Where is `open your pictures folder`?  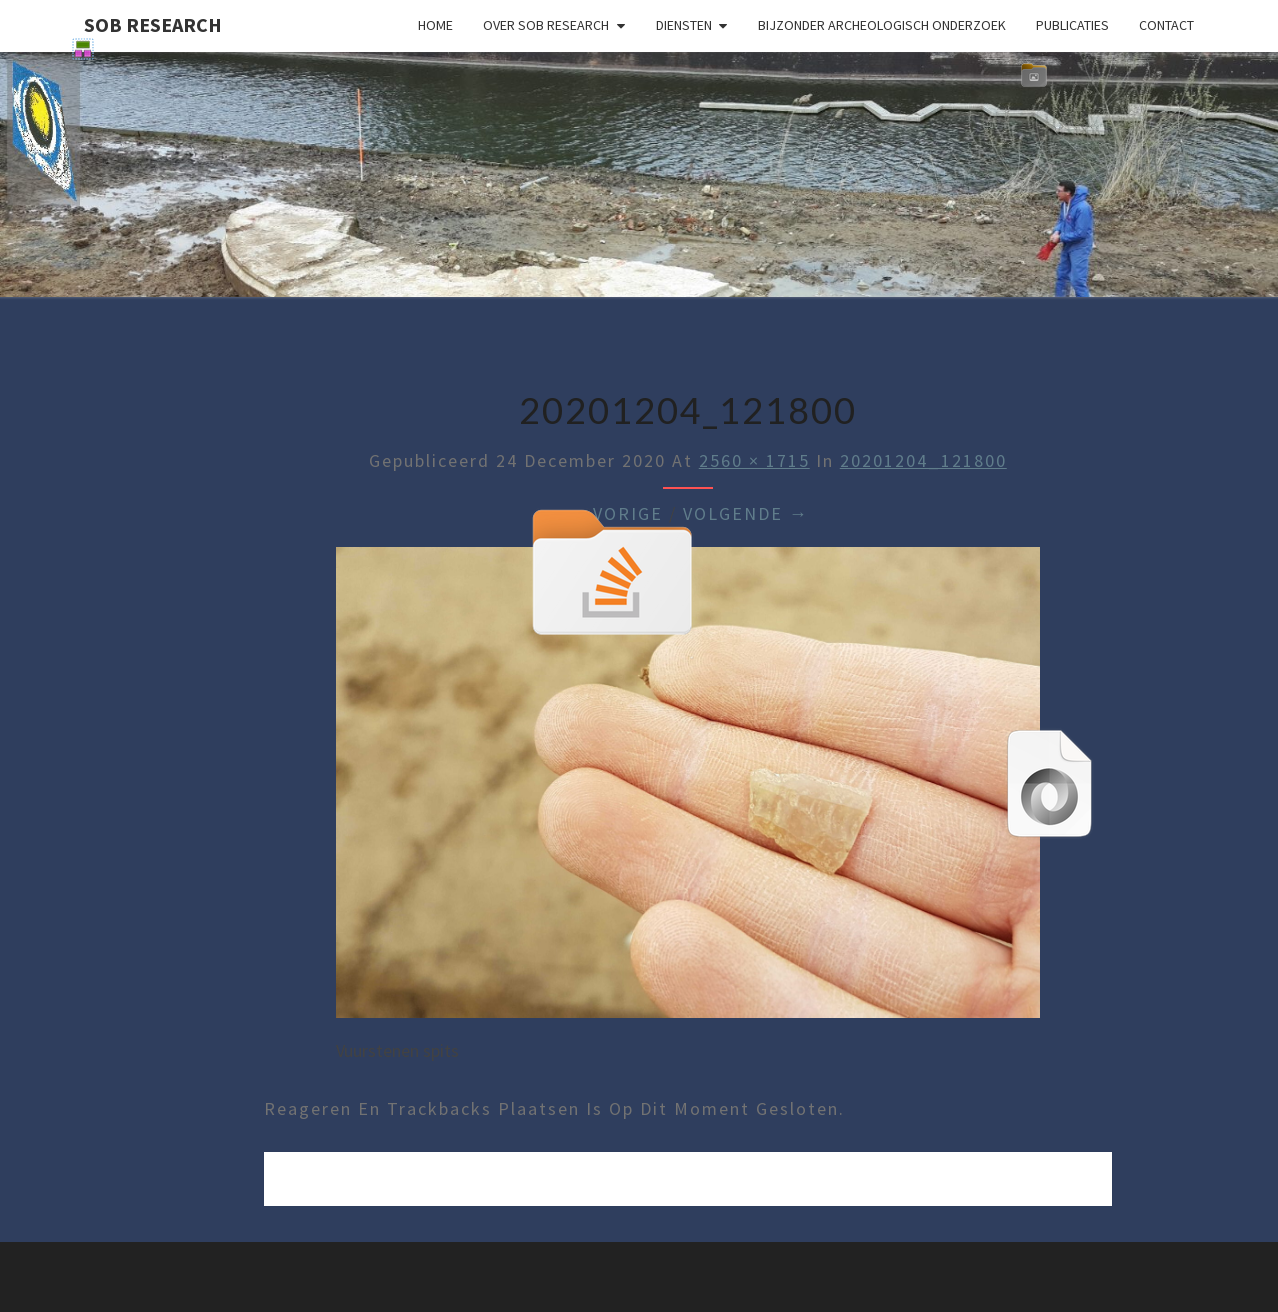 open your pictures folder is located at coordinates (1034, 75).